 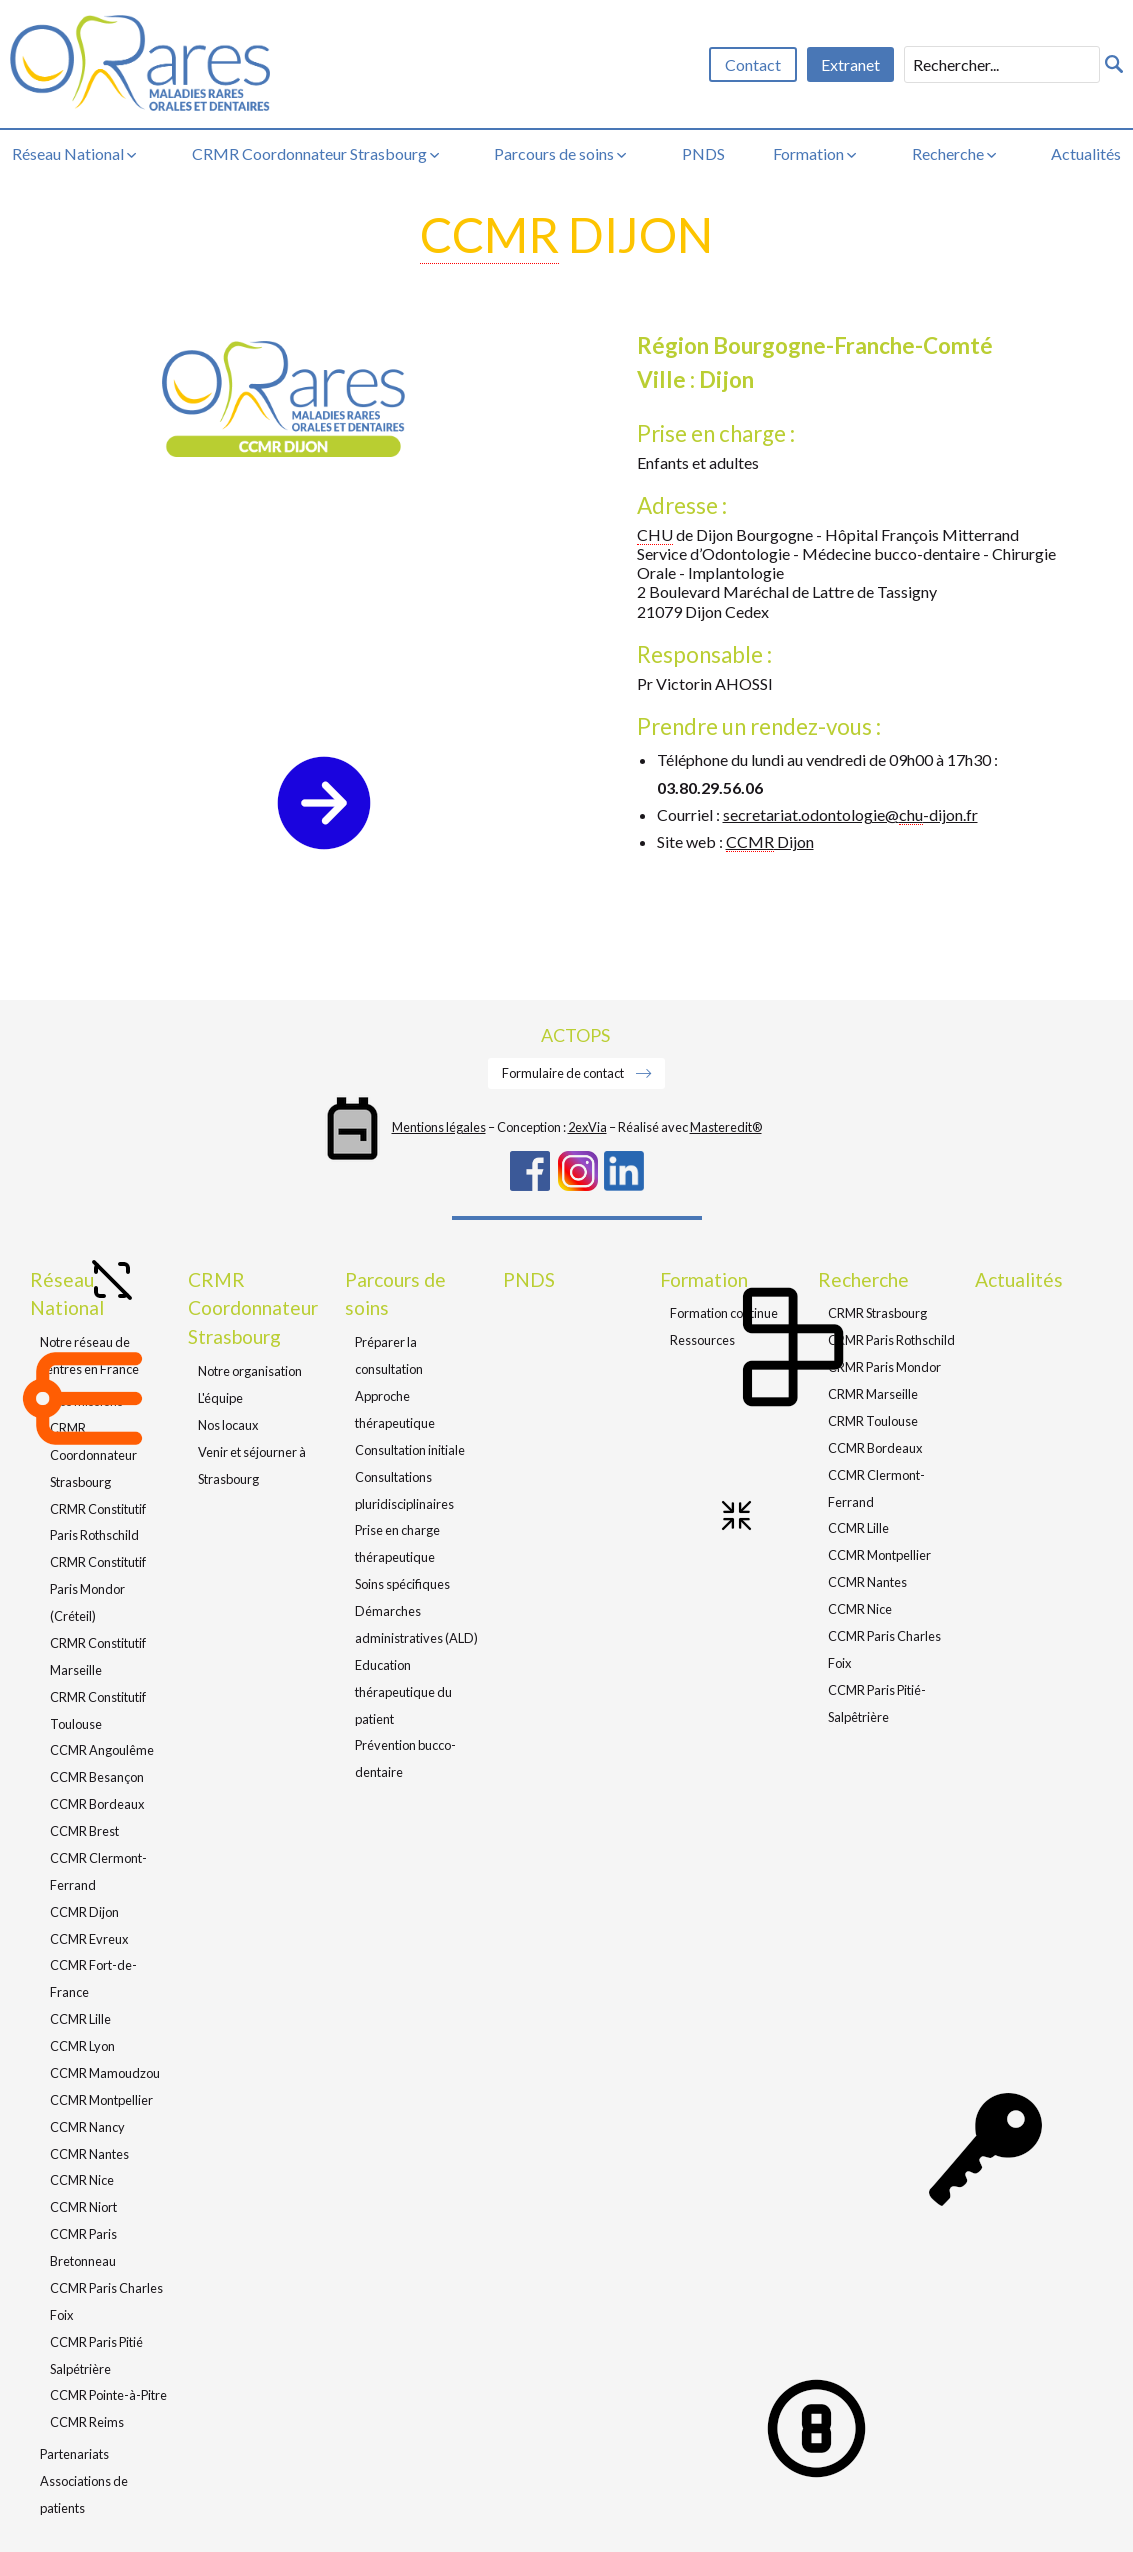 I want to click on maximize view is currently disabled, so click(x=112, y=1280).